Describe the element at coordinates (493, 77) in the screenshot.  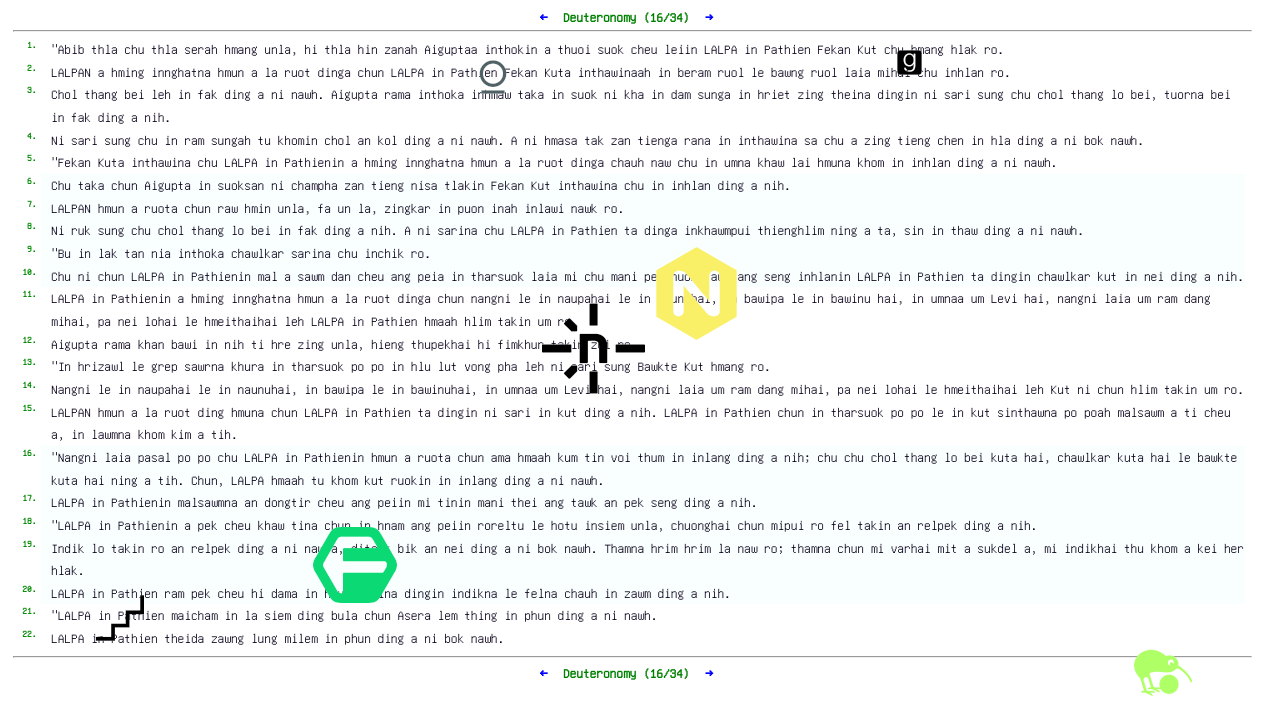
I see `view user profile` at that location.